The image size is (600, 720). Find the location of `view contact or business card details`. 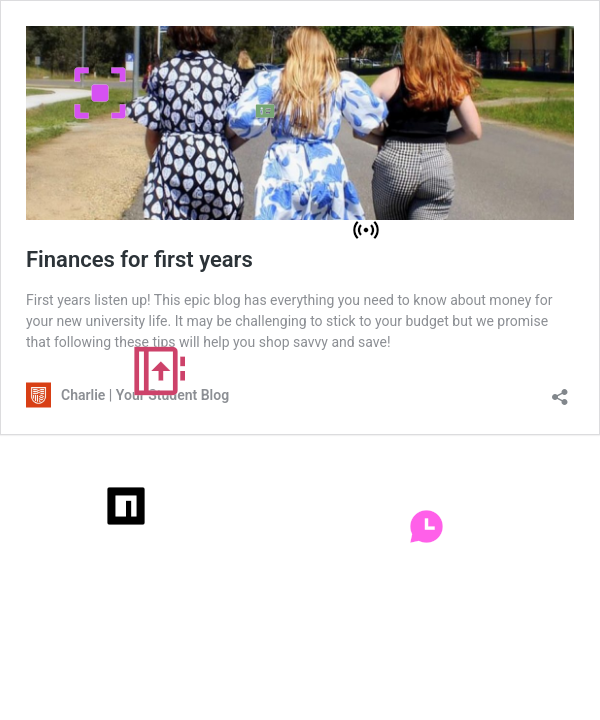

view contact or business card details is located at coordinates (265, 111).